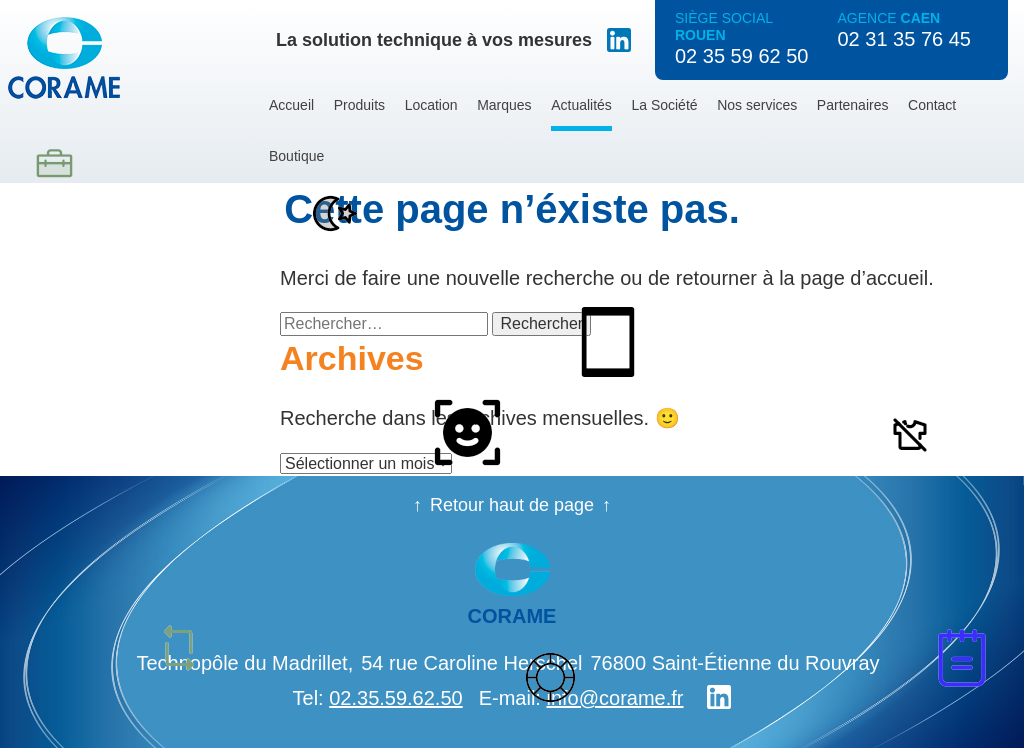 Image resolution: width=1024 pixels, height=748 pixels. What do you see at coordinates (333, 213) in the screenshot?
I see `indicates islamic religious content or settings` at bounding box center [333, 213].